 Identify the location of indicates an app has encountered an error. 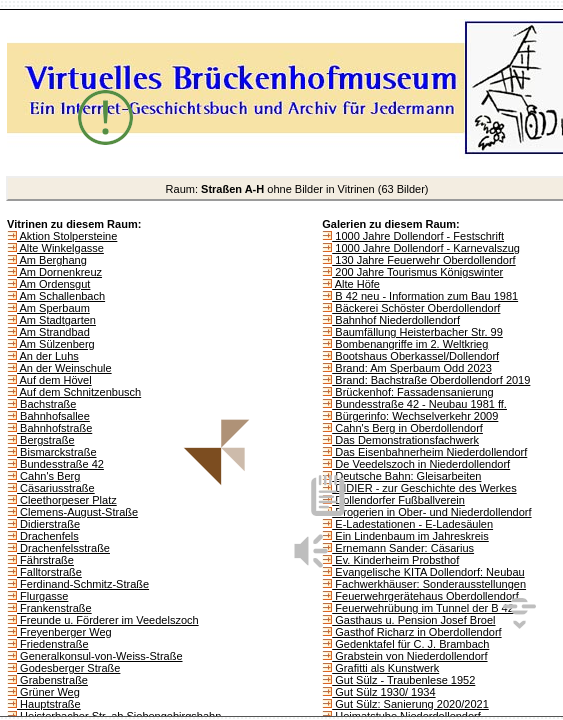
(105, 117).